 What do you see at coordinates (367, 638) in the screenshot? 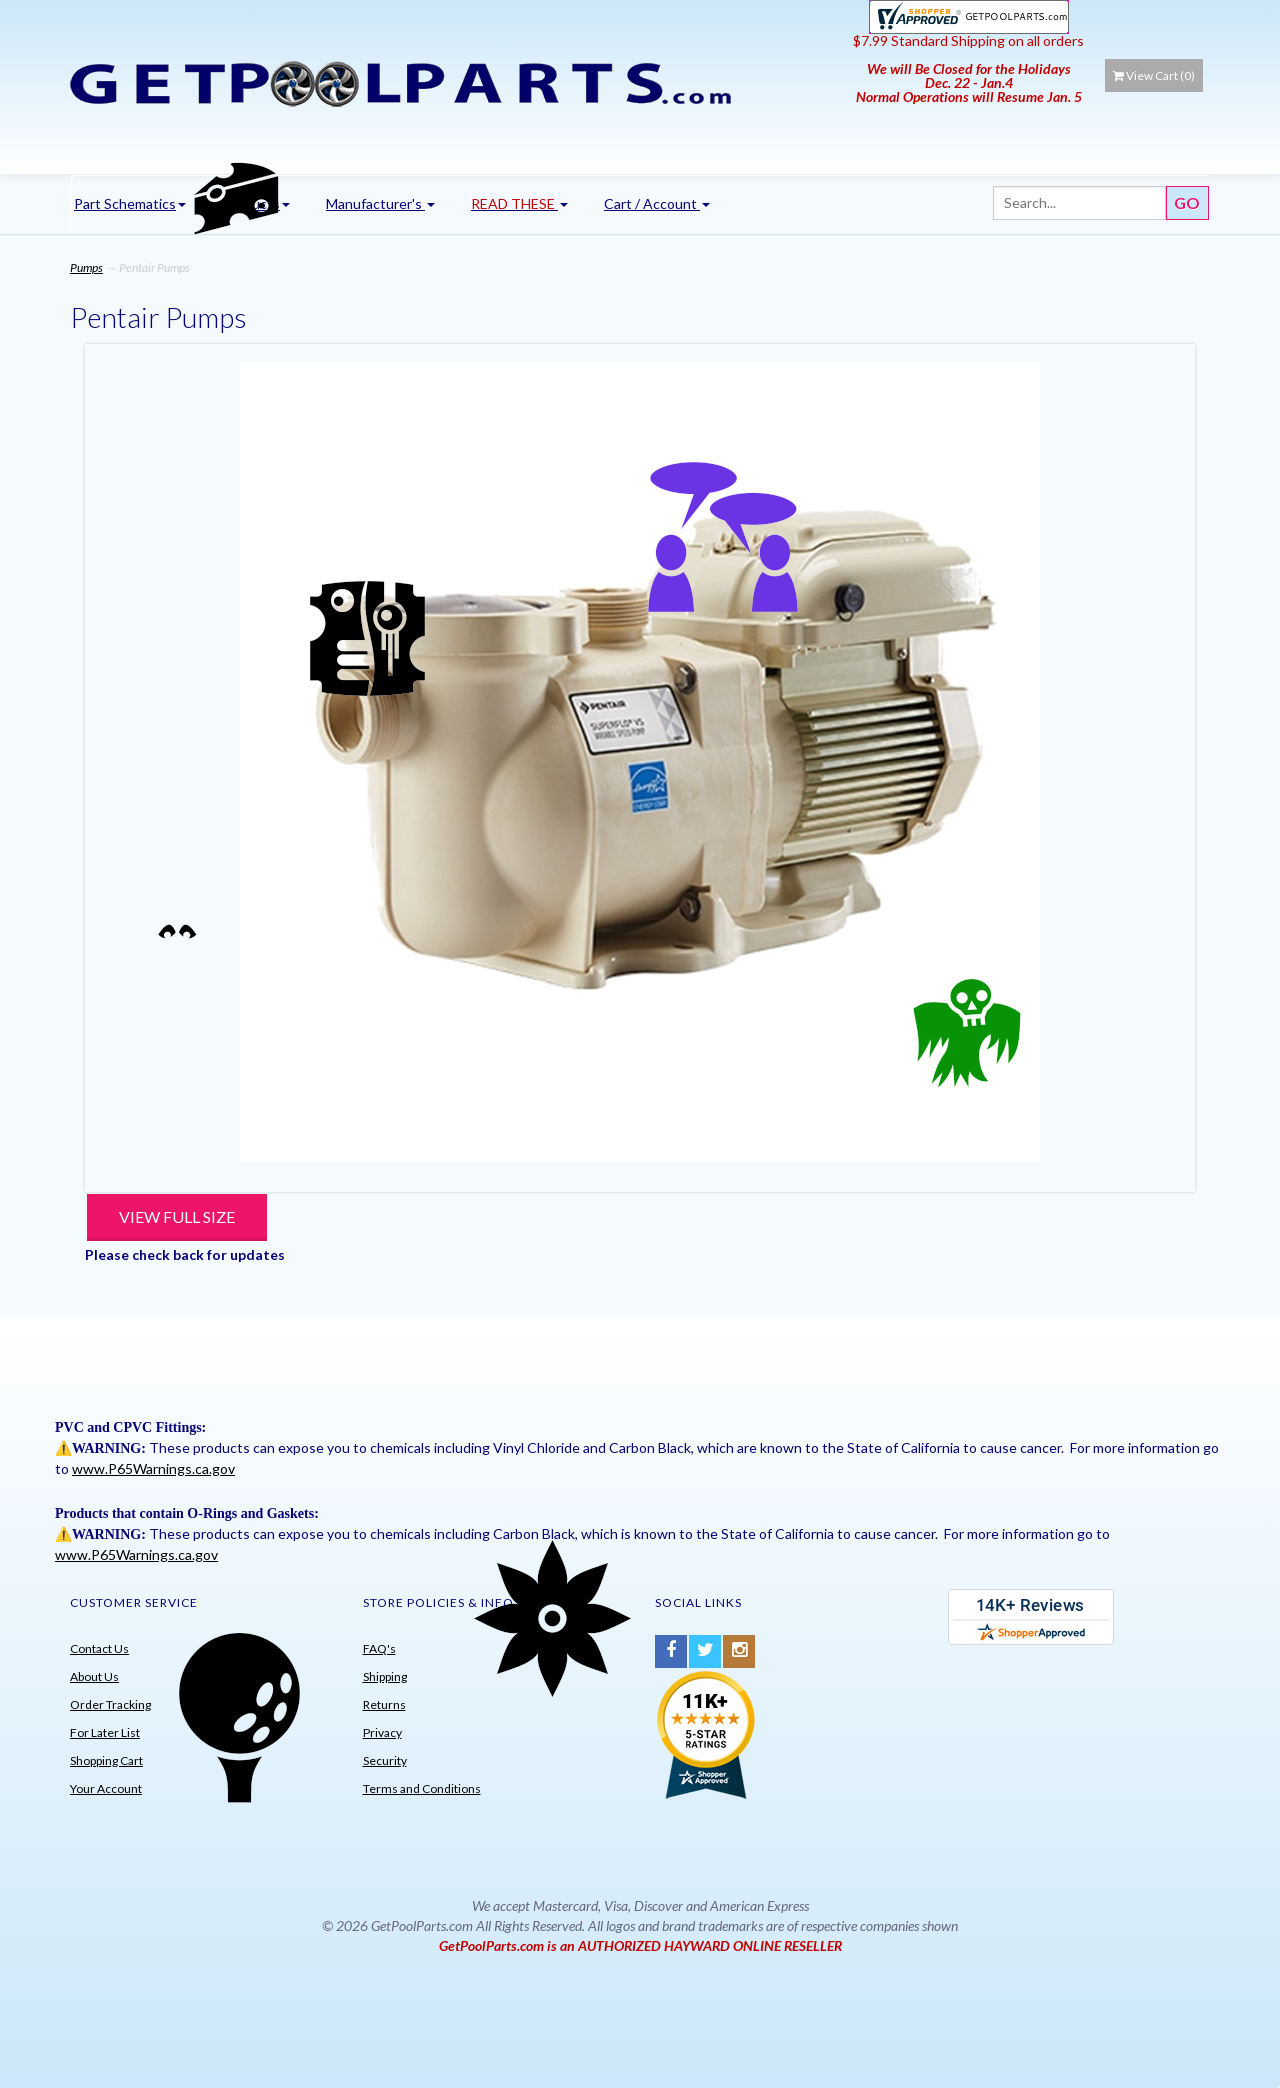
I see `represents a puzzle or matching game mechanic` at bounding box center [367, 638].